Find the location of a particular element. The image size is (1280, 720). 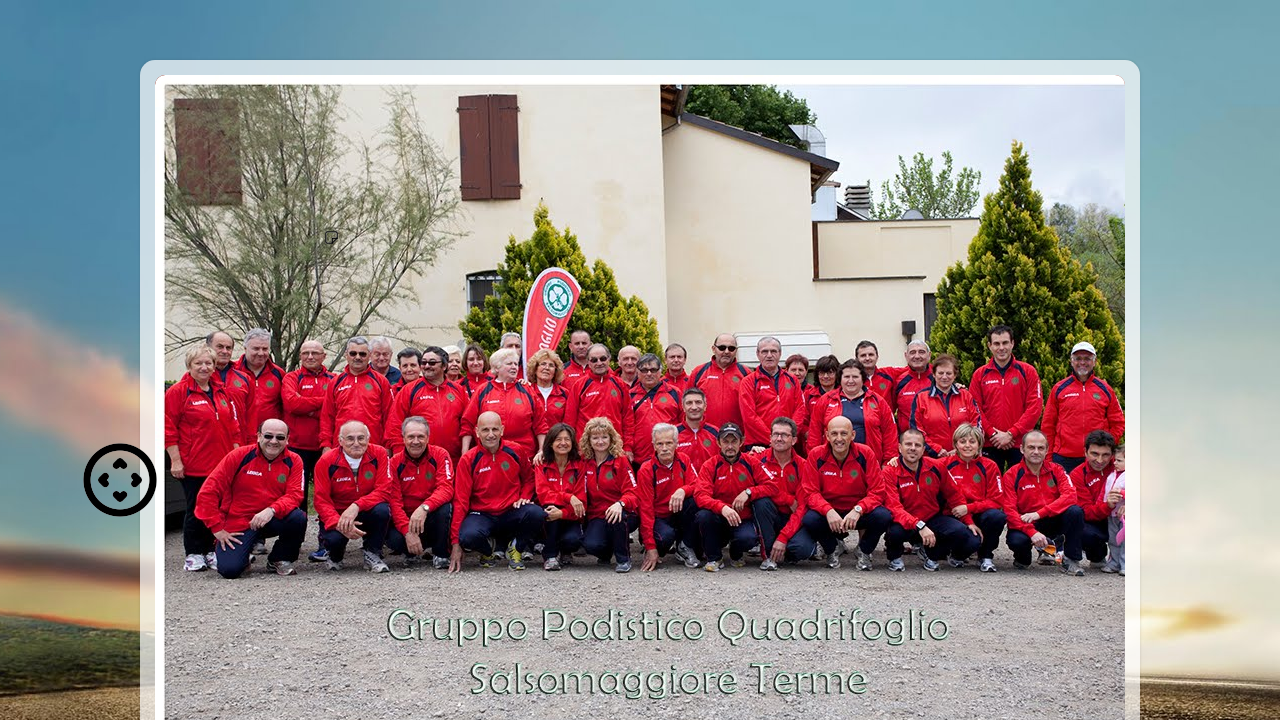

create a new note is located at coordinates (331, 237).